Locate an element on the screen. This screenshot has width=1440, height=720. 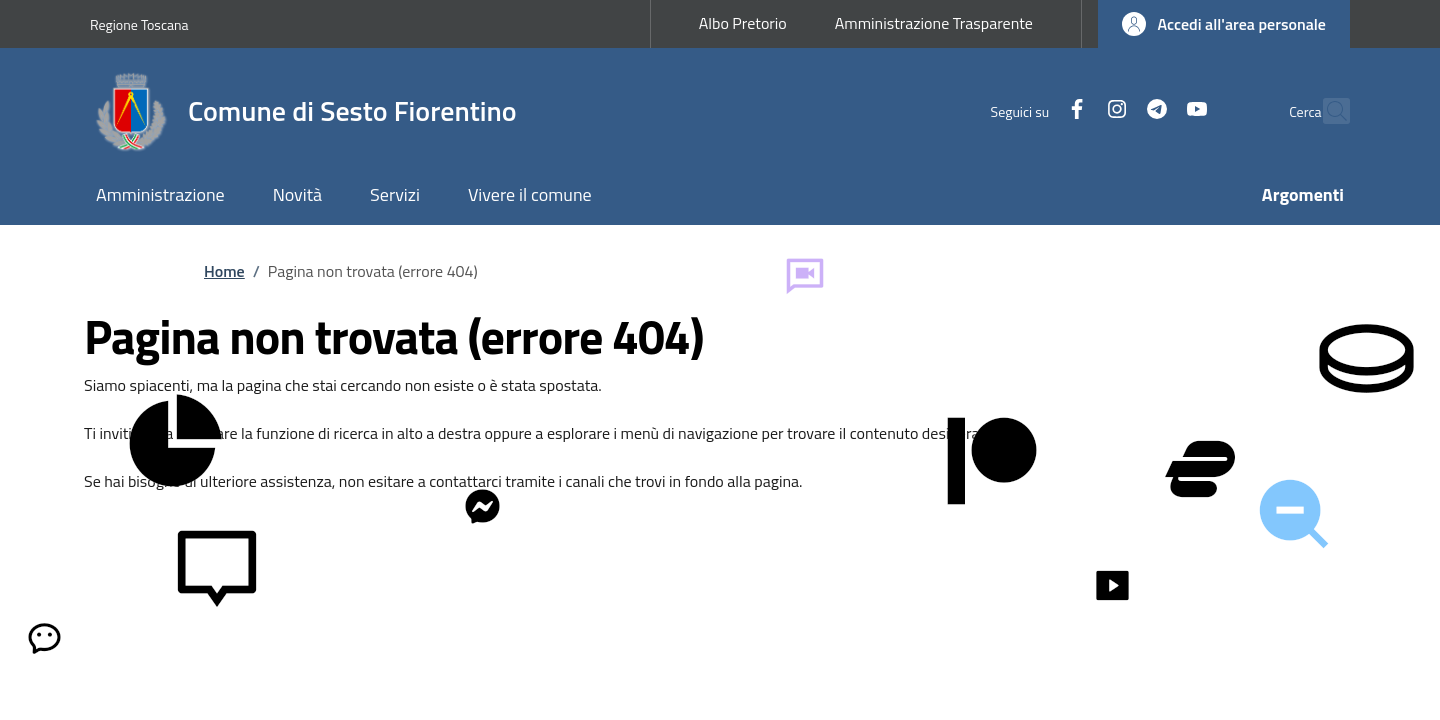
open facebook messenger is located at coordinates (482, 506).